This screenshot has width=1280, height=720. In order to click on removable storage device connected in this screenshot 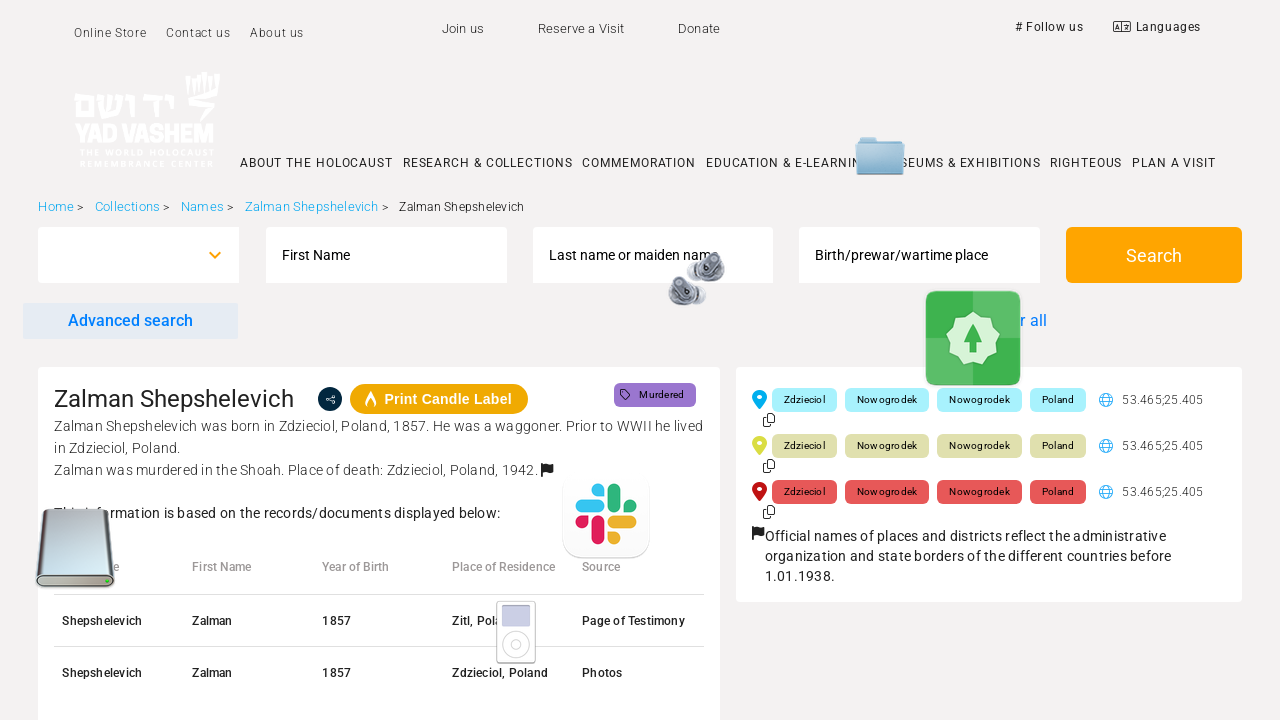, I will do `click(75, 548)`.